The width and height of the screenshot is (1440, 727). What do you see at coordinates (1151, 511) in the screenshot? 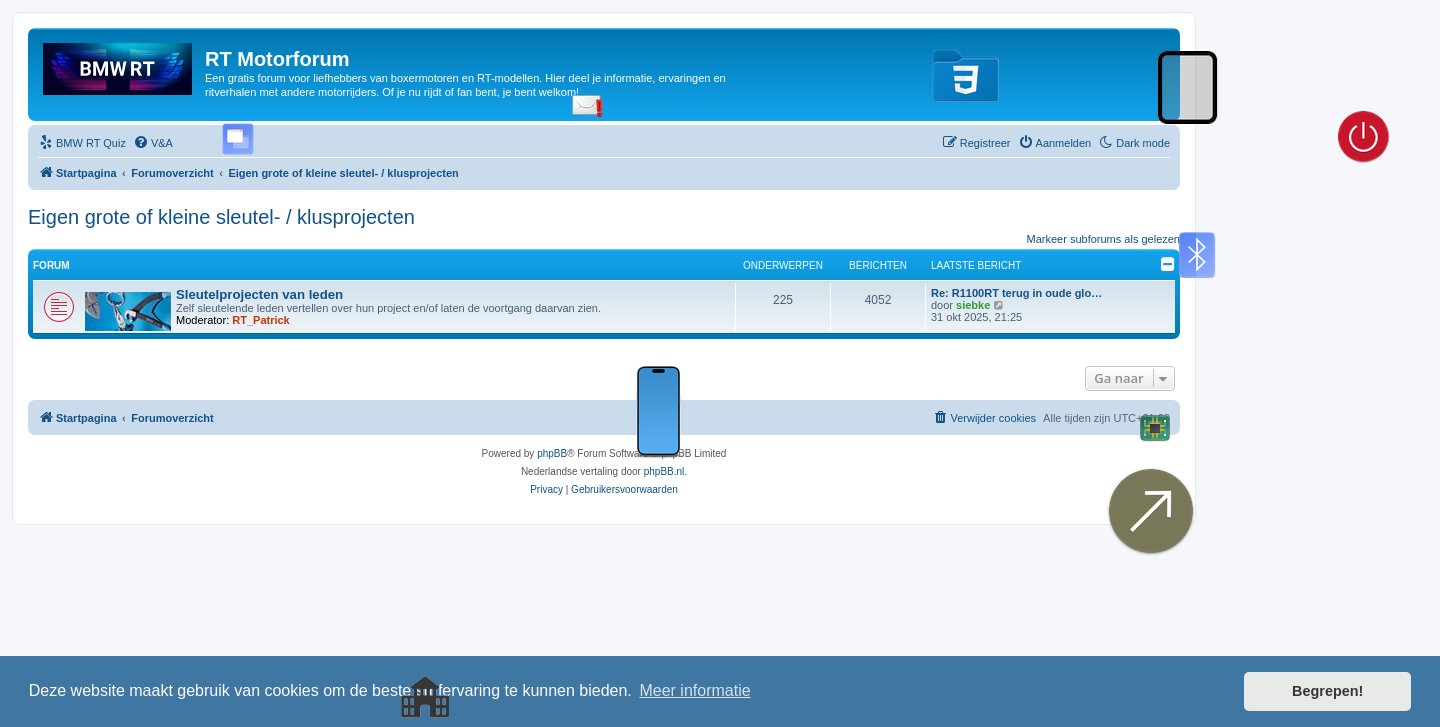
I see `indicates a symbolic link or shortcut to another file` at bounding box center [1151, 511].